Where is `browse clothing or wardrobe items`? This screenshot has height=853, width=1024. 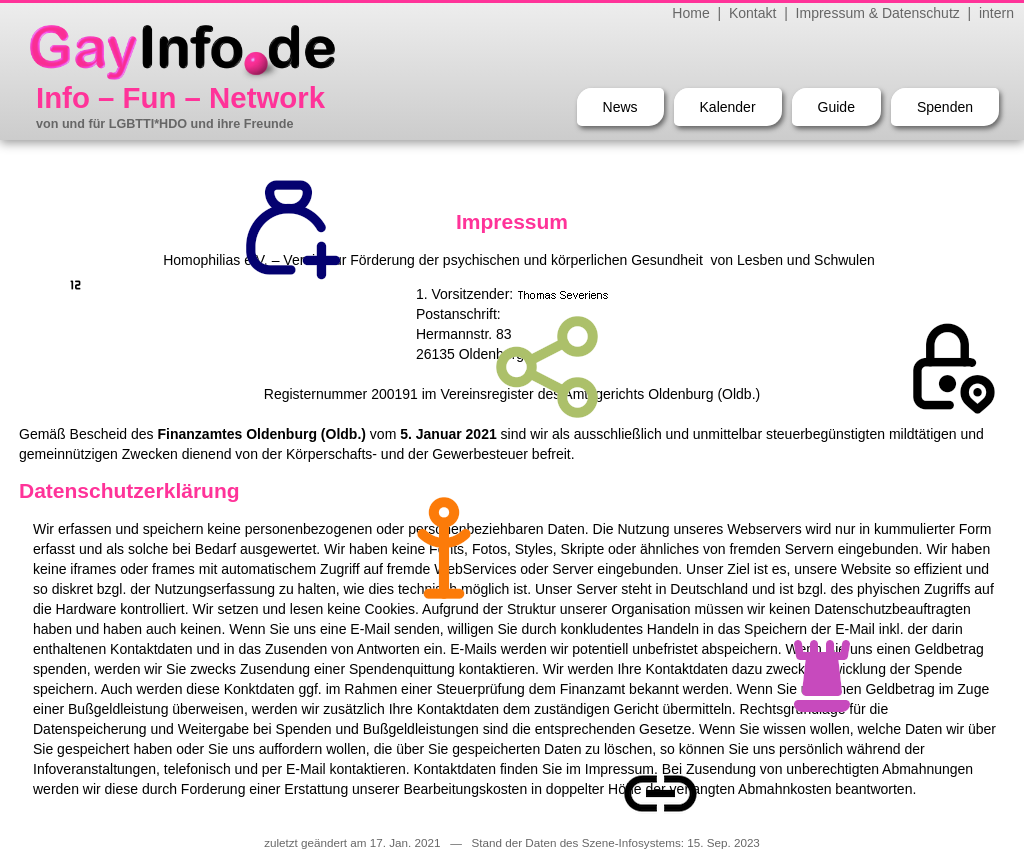
browse clothing or wardrobe items is located at coordinates (444, 548).